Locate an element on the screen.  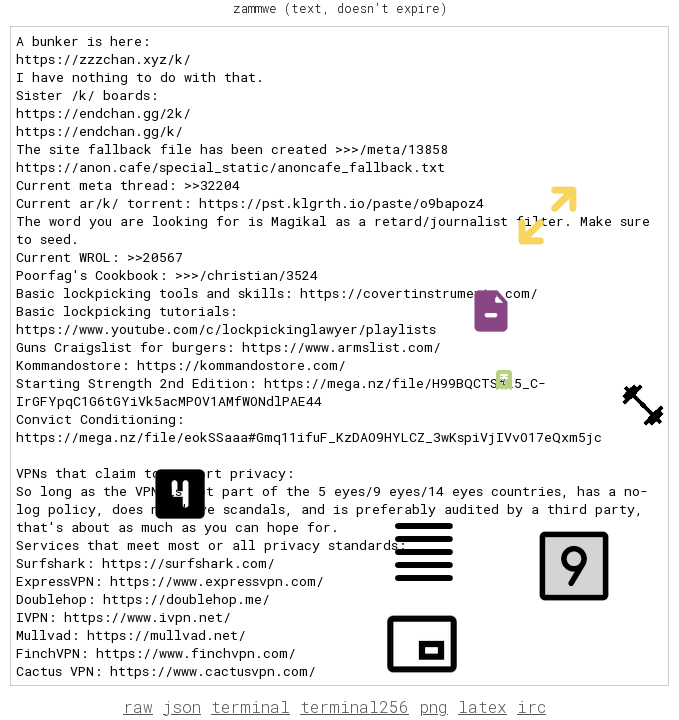
justify text alignment is located at coordinates (424, 552).